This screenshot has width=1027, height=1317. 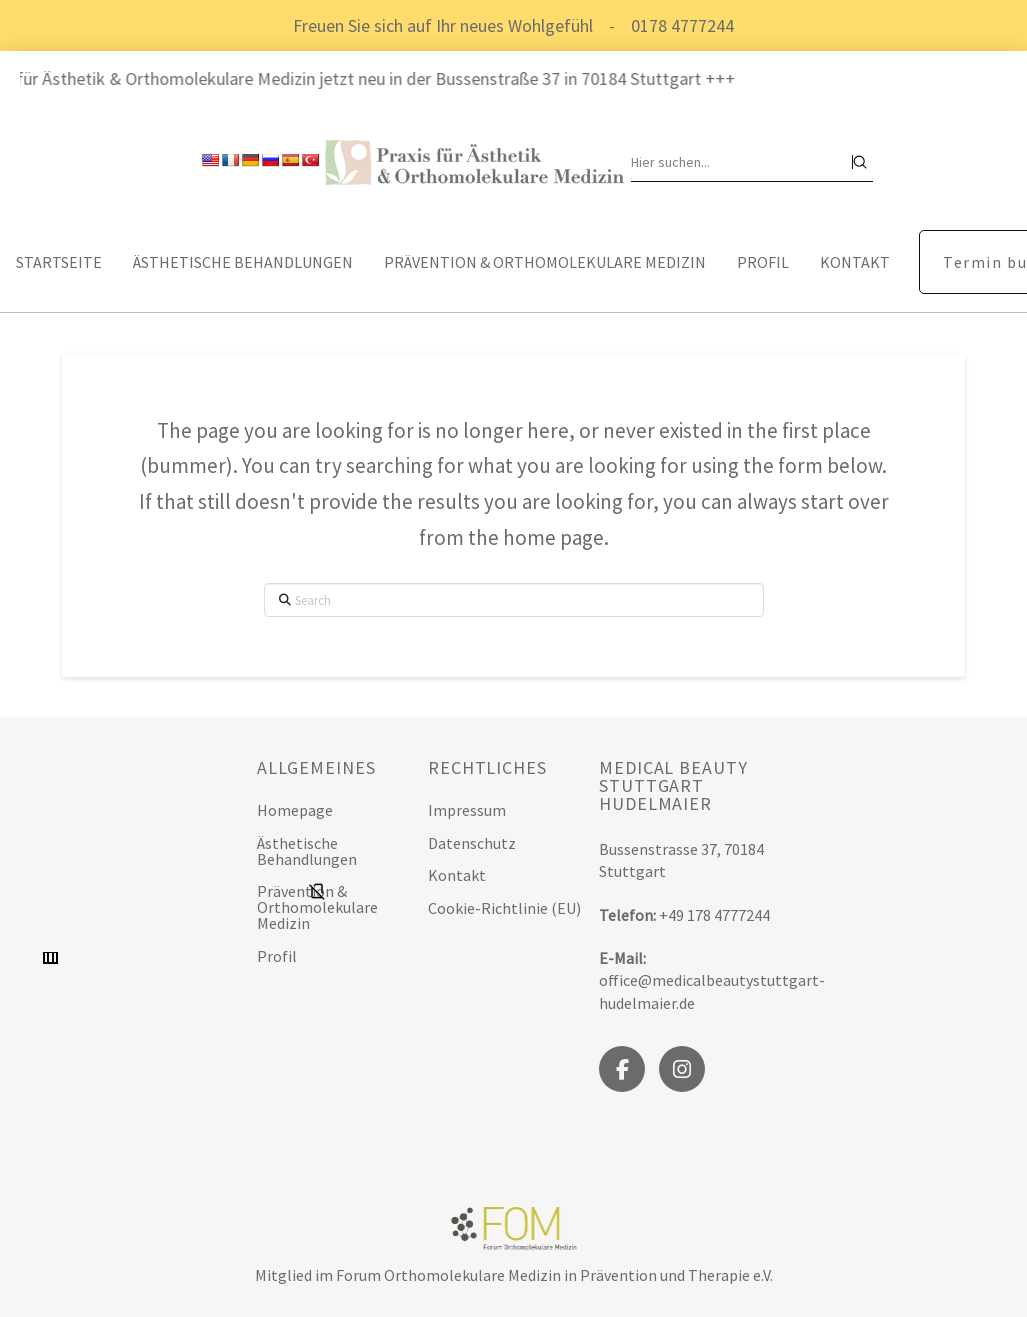 What do you see at coordinates (50, 958) in the screenshot?
I see `switch to column view layout` at bounding box center [50, 958].